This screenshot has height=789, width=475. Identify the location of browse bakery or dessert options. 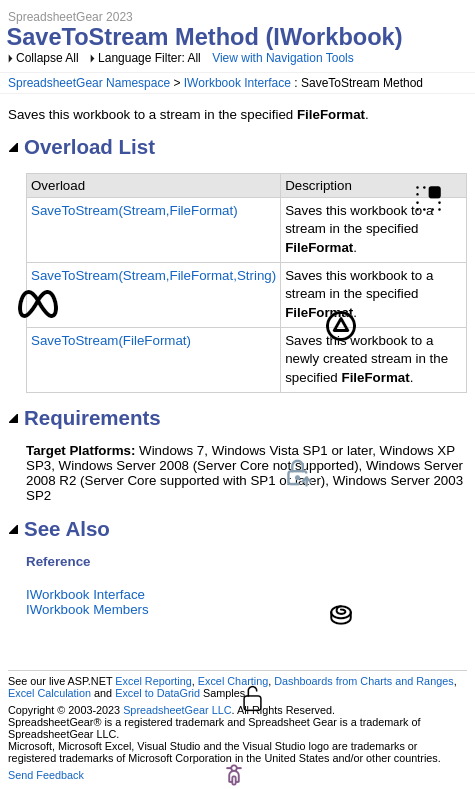
(341, 615).